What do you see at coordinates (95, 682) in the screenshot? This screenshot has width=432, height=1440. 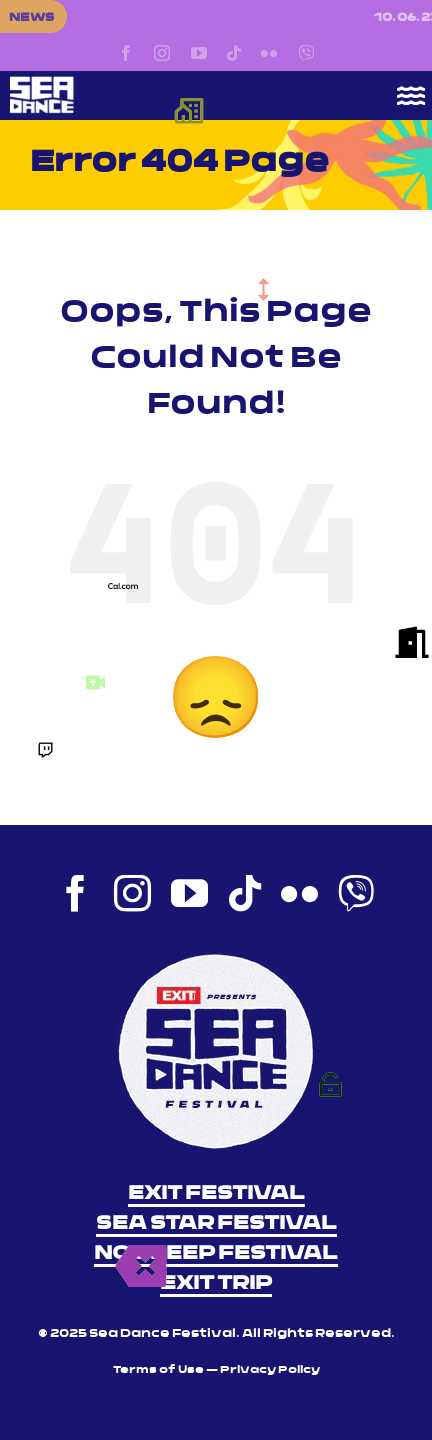 I see `upload a video file` at bounding box center [95, 682].